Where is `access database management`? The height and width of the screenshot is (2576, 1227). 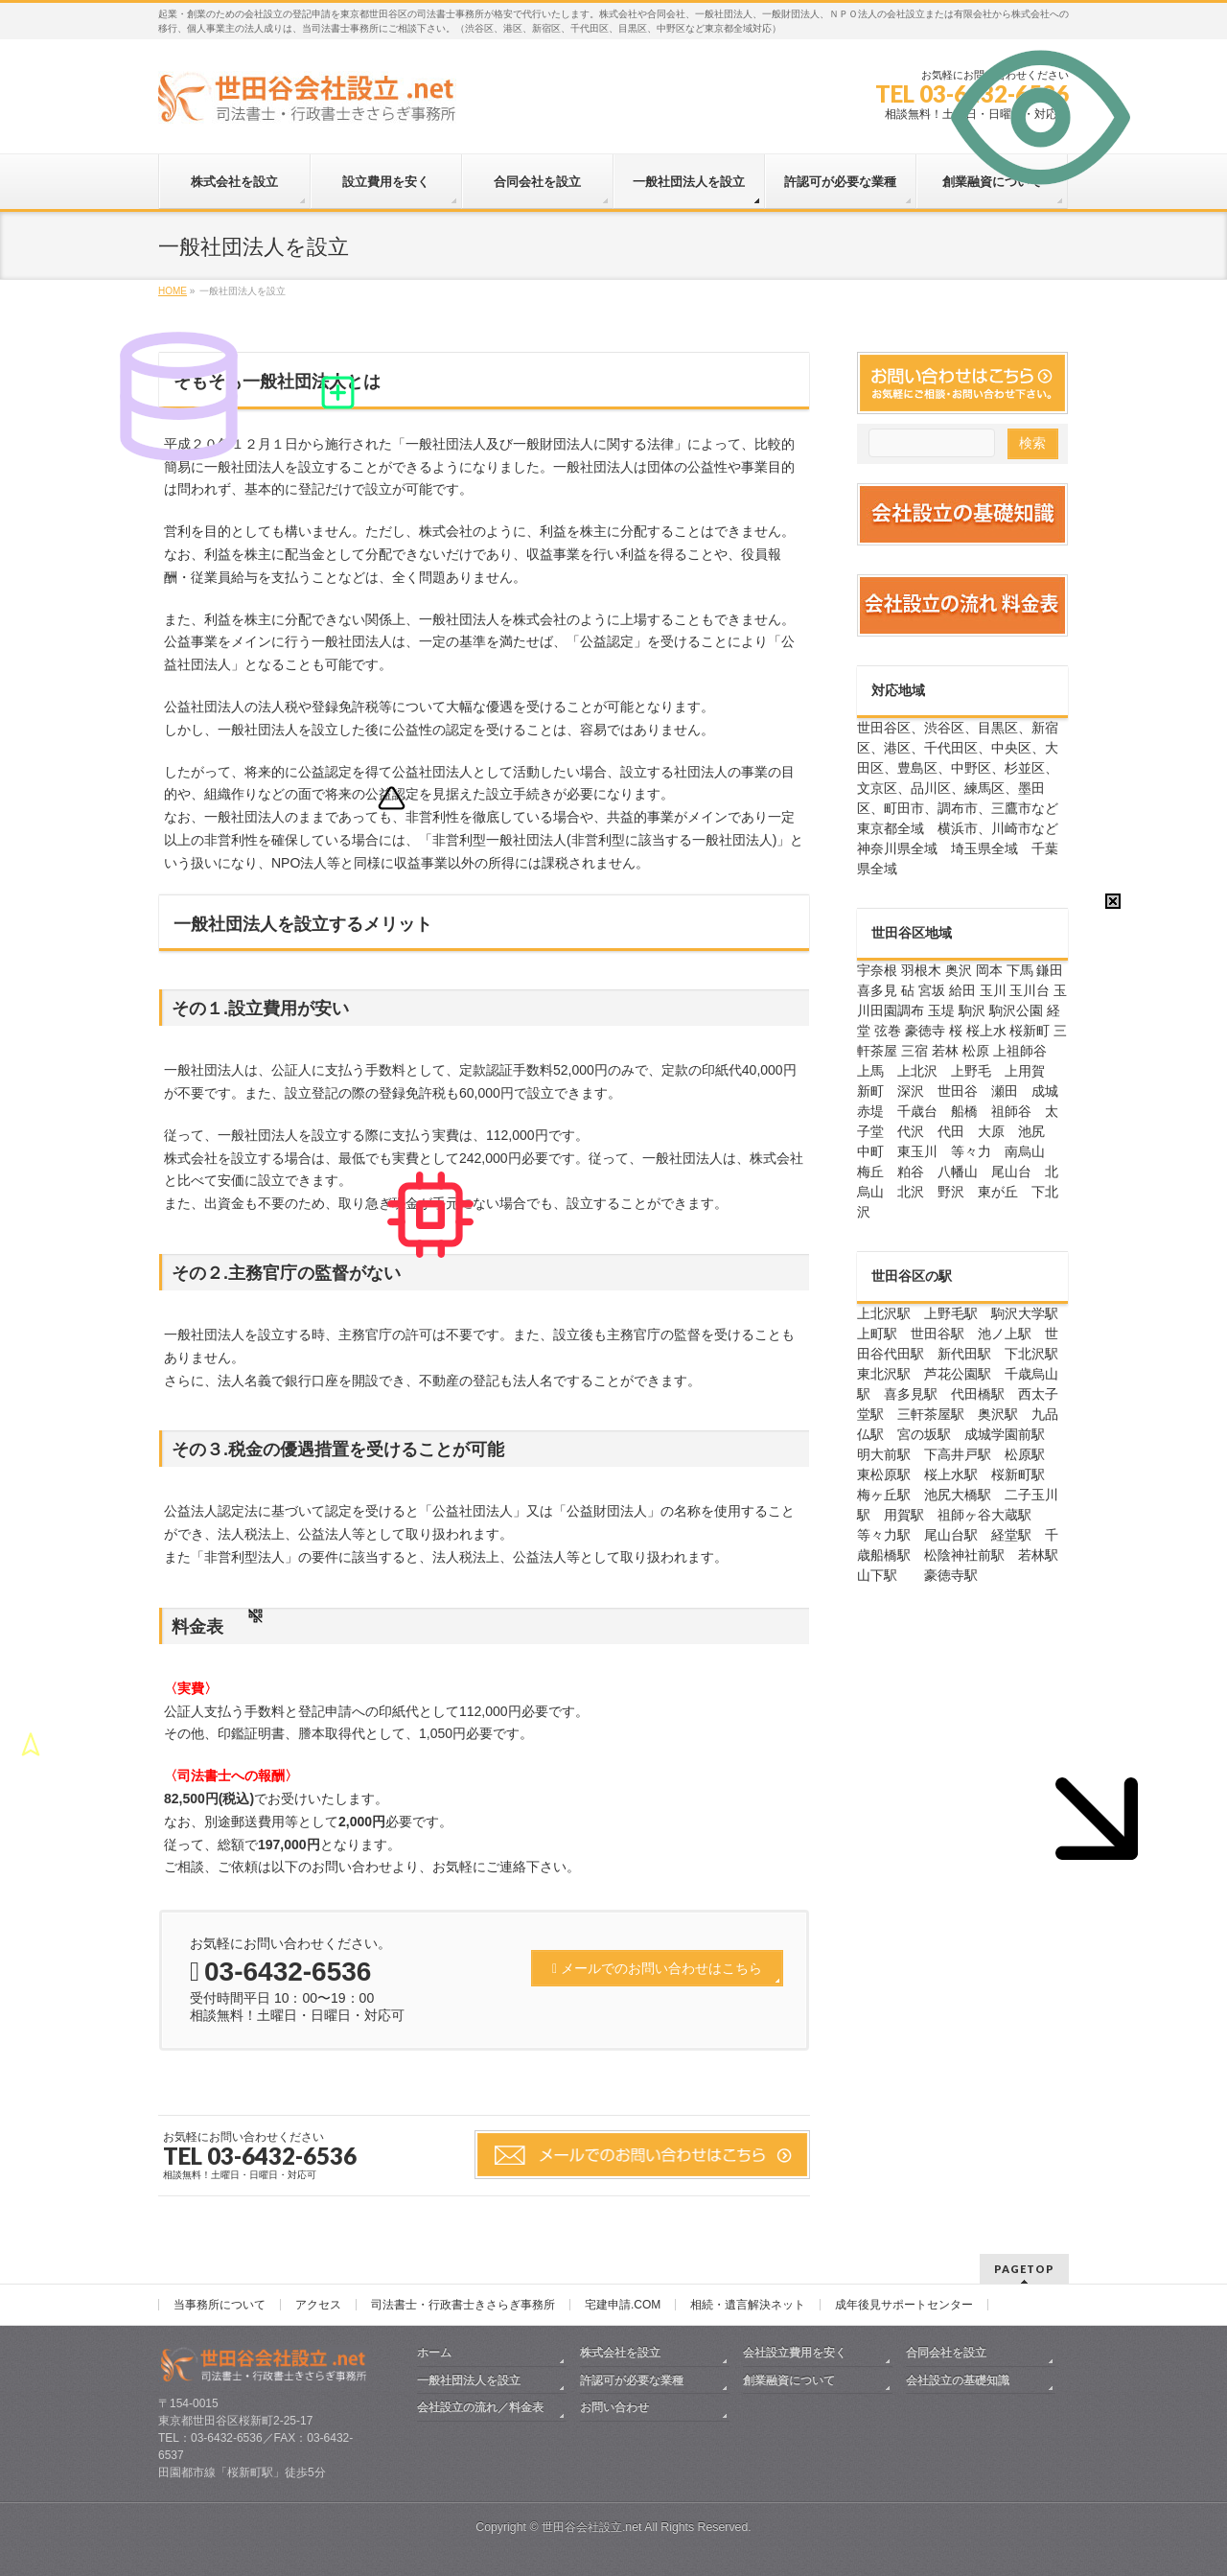
access database management is located at coordinates (178, 396).